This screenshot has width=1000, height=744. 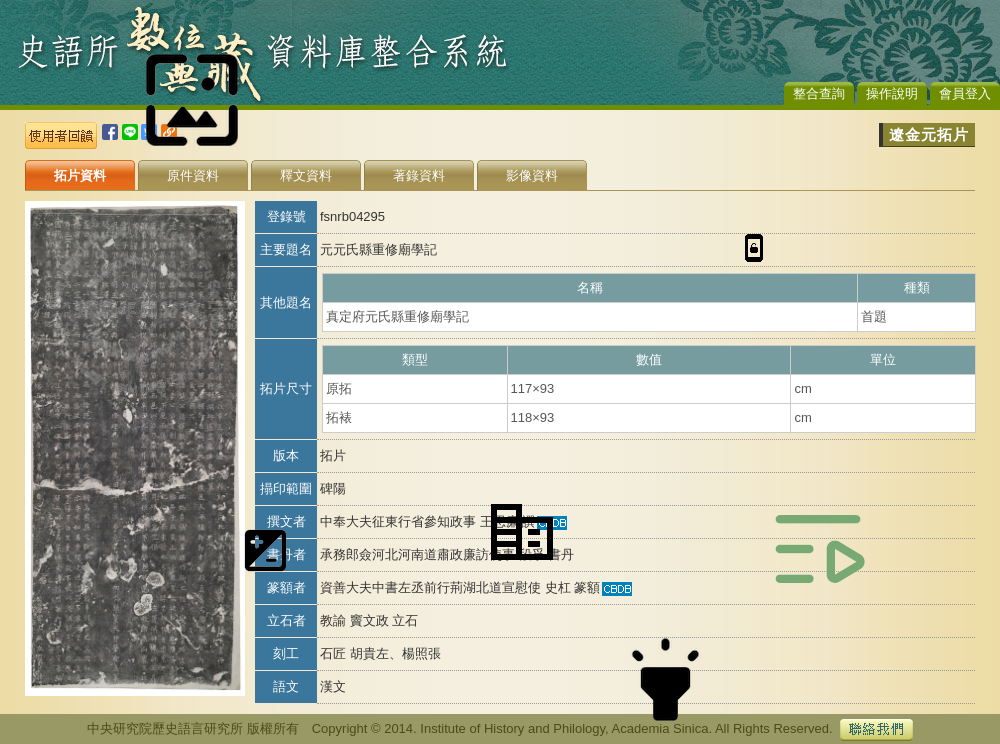 I want to click on change wallpaper or background image, so click(x=192, y=100).